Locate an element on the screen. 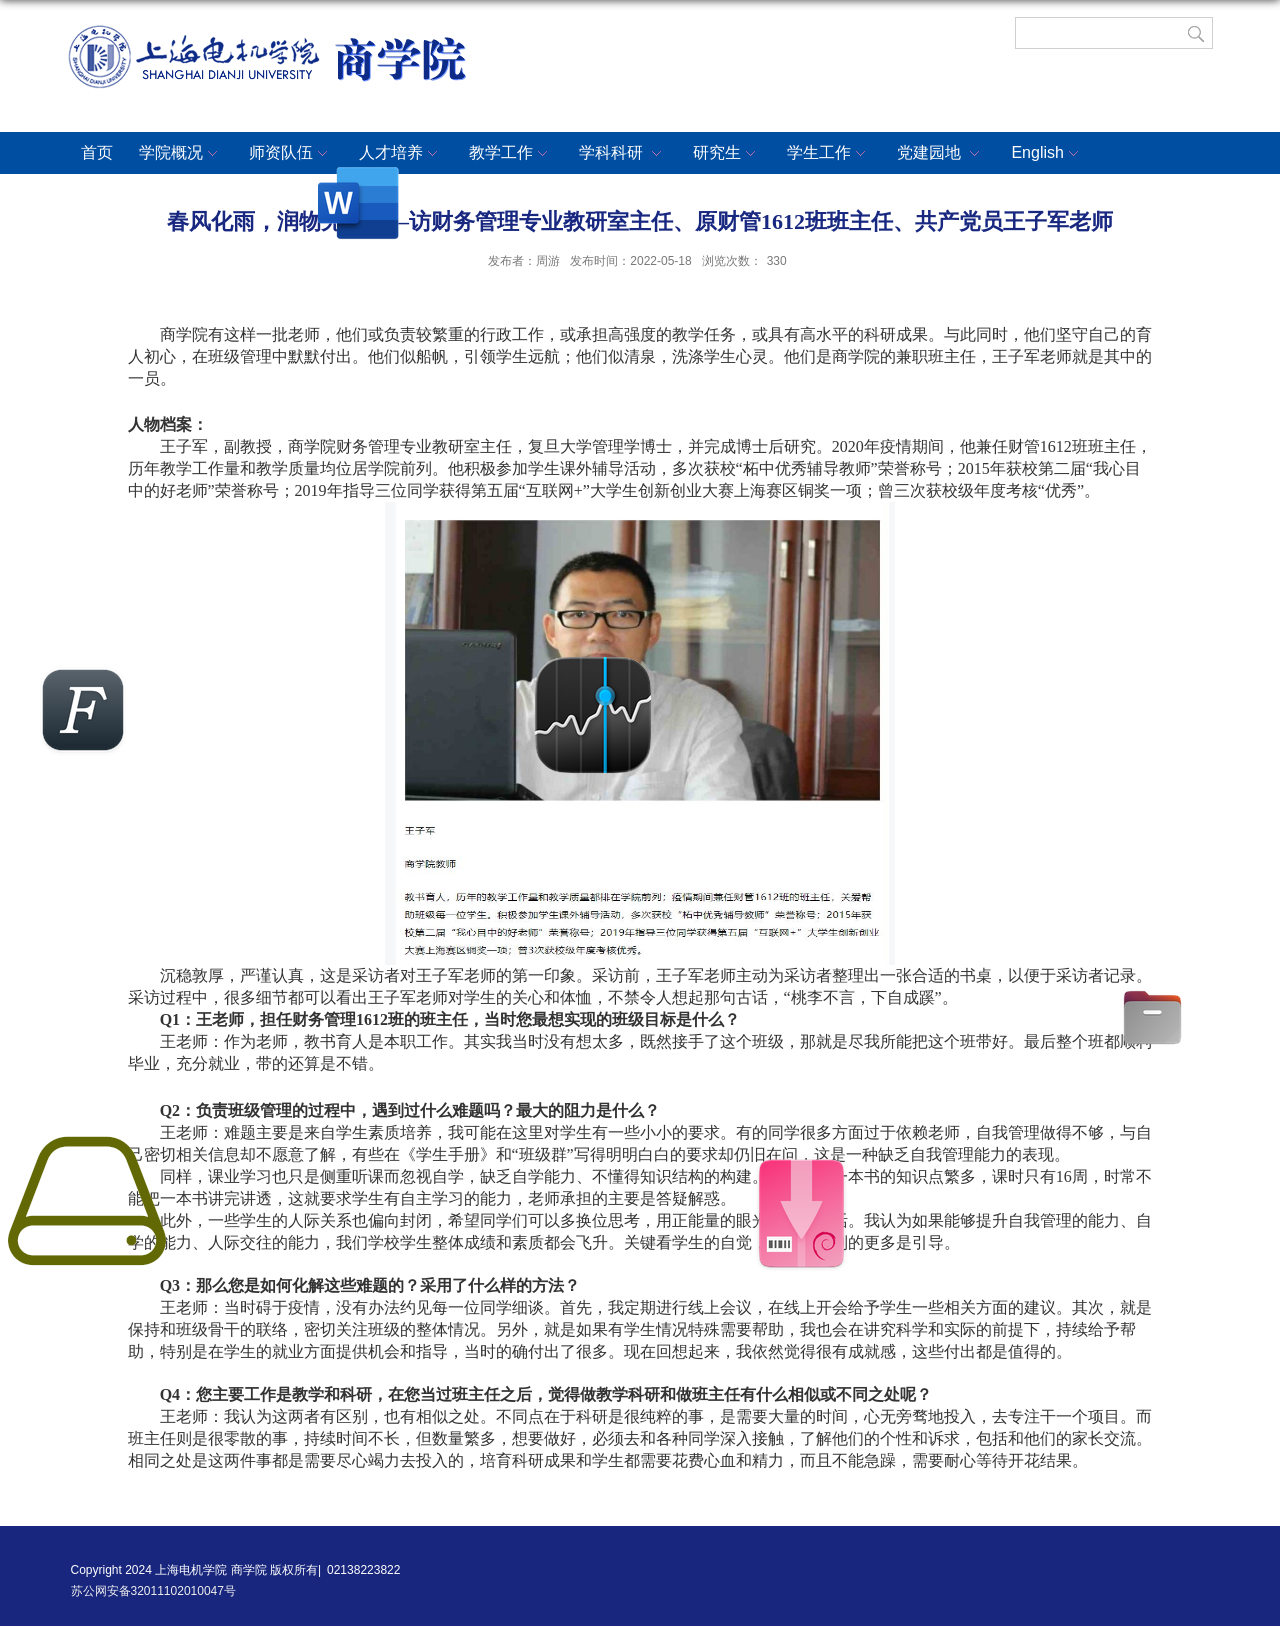 This screenshot has width=1280, height=1628. open the file manager application is located at coordinates (1152, 1017).